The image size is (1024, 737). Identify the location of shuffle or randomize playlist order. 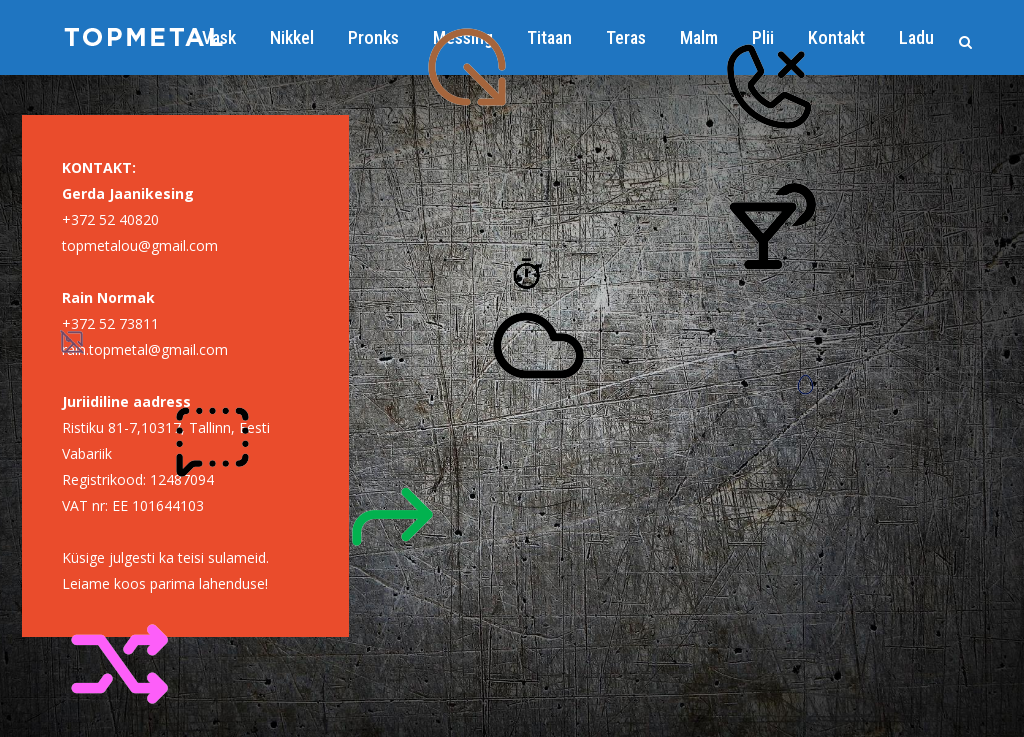
(118, 664).